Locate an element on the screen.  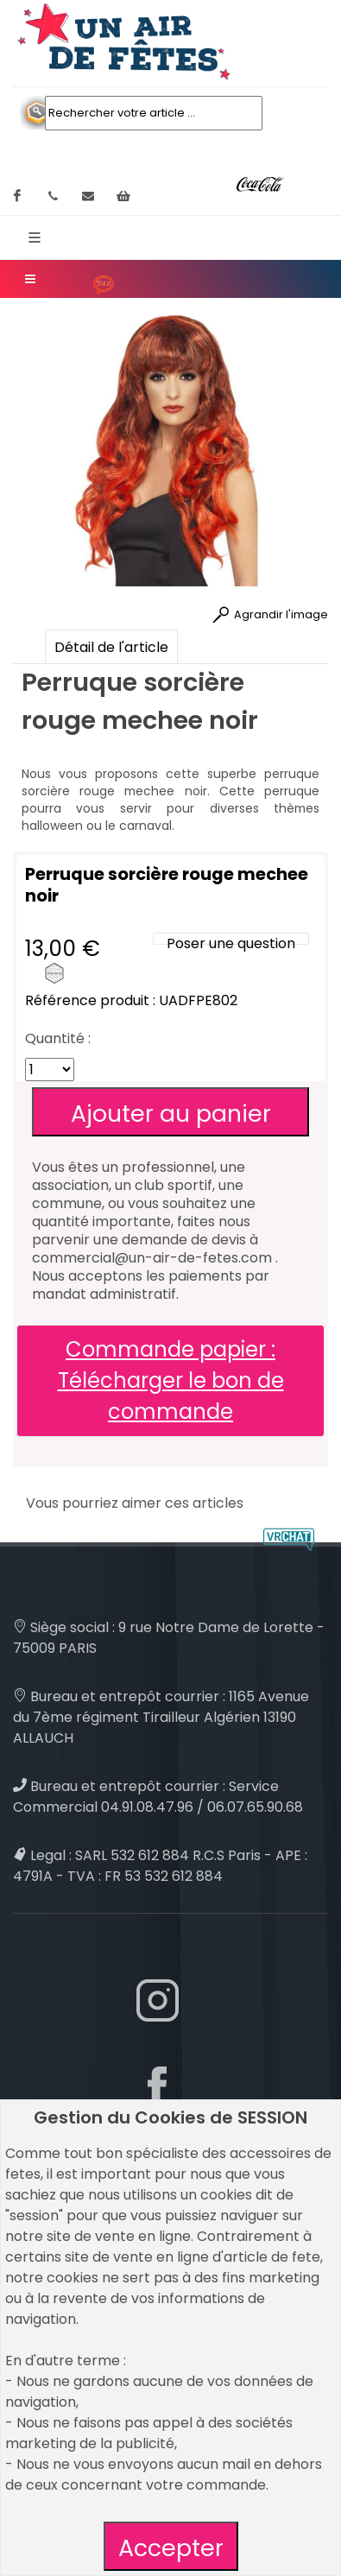
open the VRChat app is located at coordinates (288, 1539).